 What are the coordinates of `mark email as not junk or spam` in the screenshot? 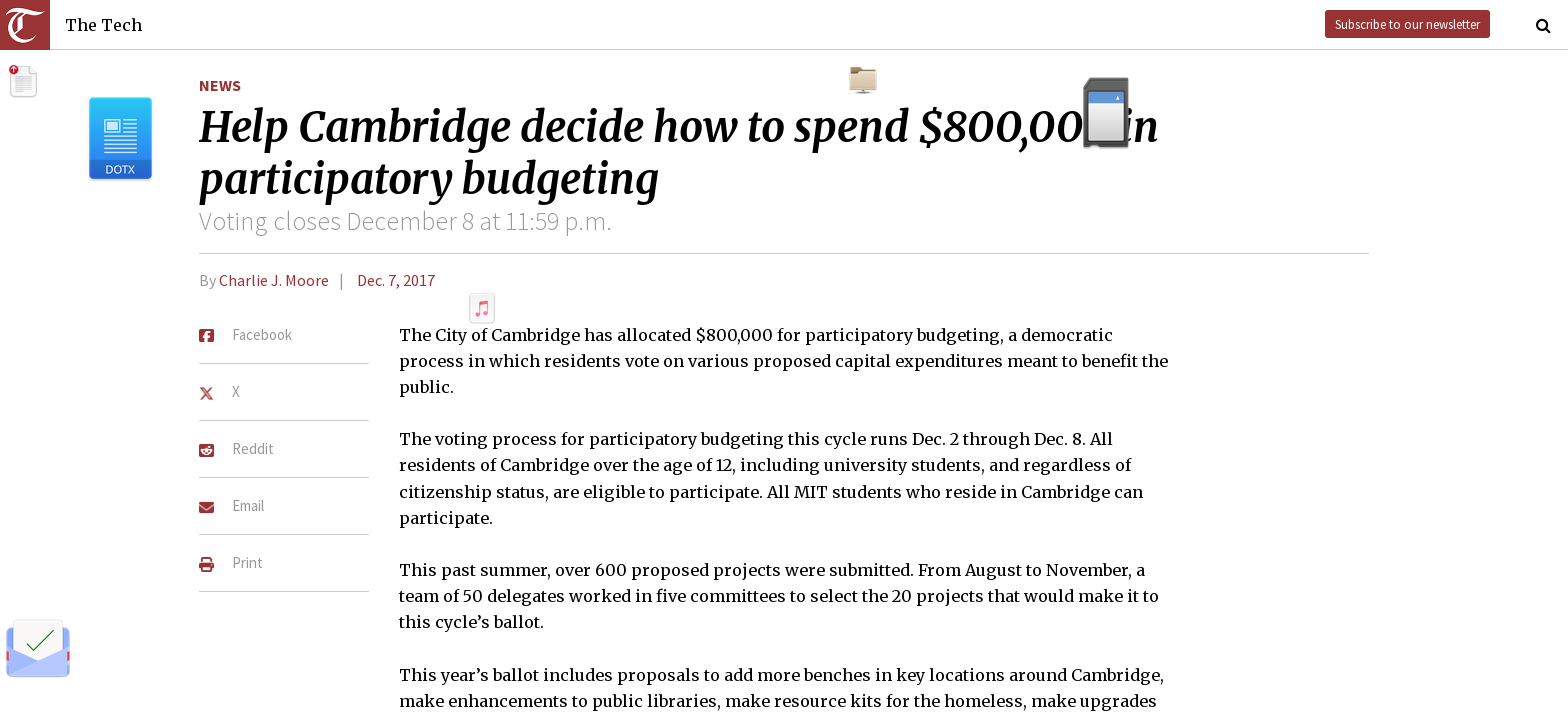 It's located at (38, 652).